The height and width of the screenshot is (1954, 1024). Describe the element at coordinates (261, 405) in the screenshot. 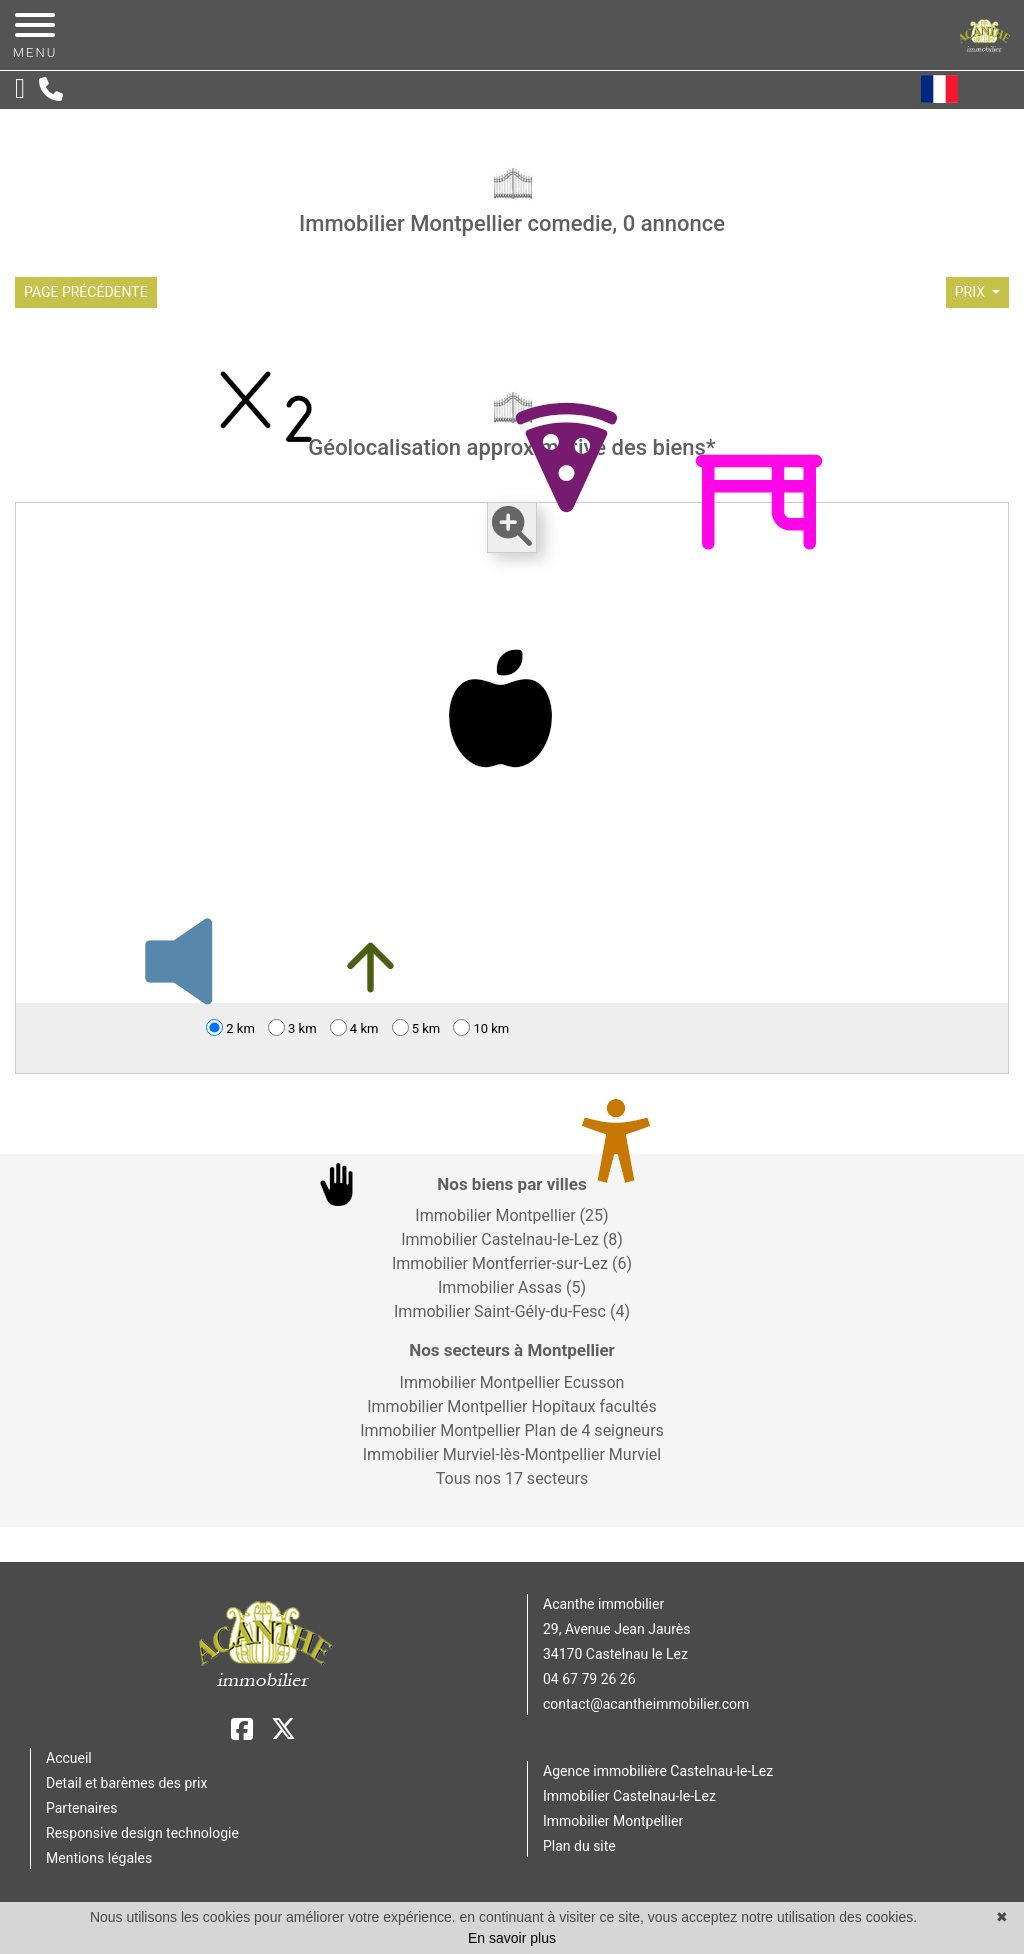

I see `format text as subscript` at that location.